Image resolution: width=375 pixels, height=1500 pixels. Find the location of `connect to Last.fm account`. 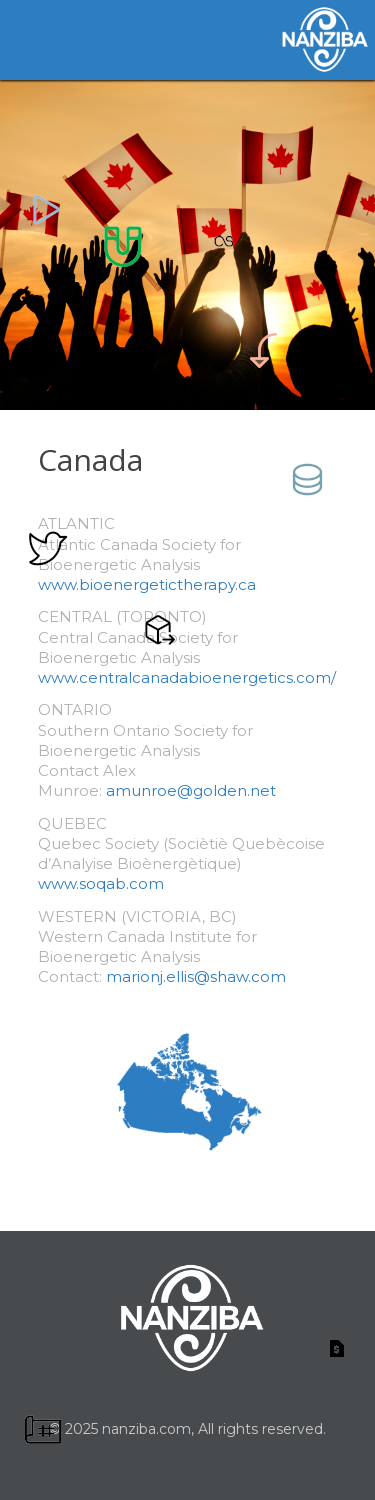

connect to Last.fm account is located at coordinates (224, 241).